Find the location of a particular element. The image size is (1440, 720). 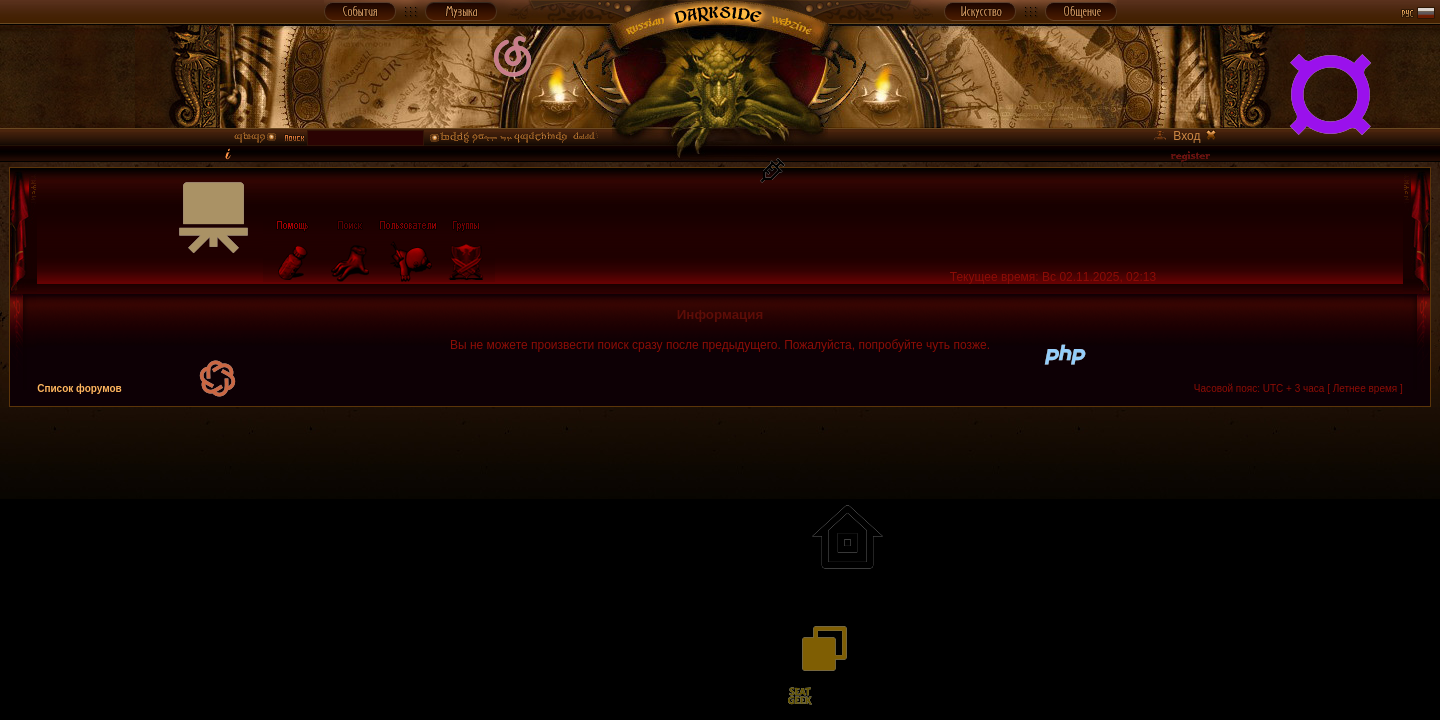

open artboard or canvas workspace is located at coordinates (213, 216).